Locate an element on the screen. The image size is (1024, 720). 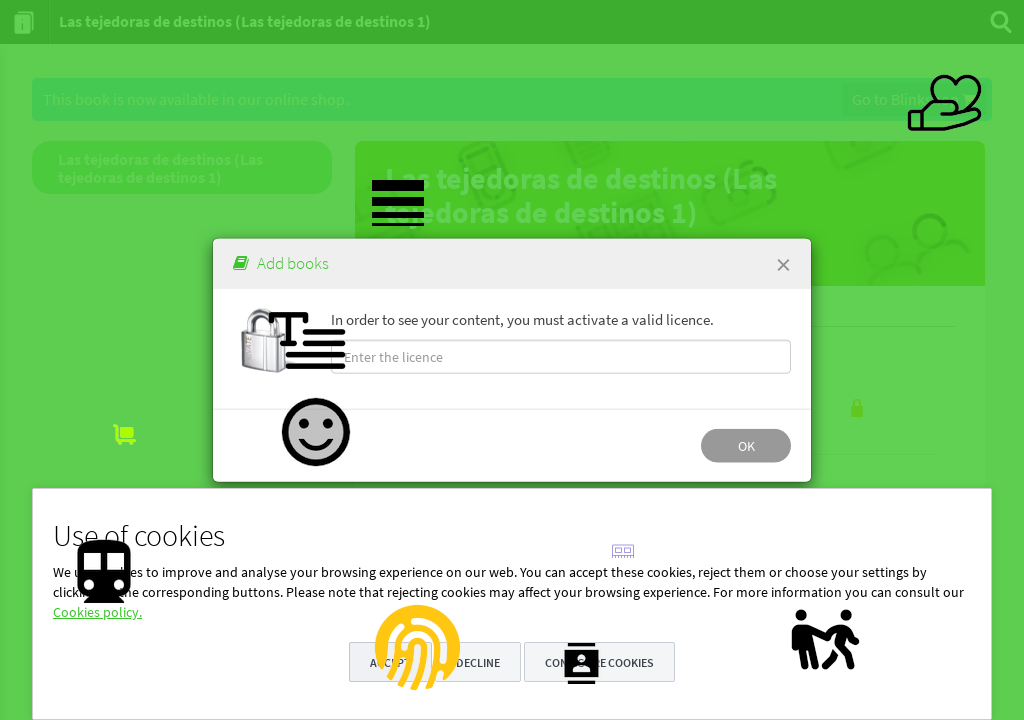
access your contacts list is located at coordinates (581, 663).